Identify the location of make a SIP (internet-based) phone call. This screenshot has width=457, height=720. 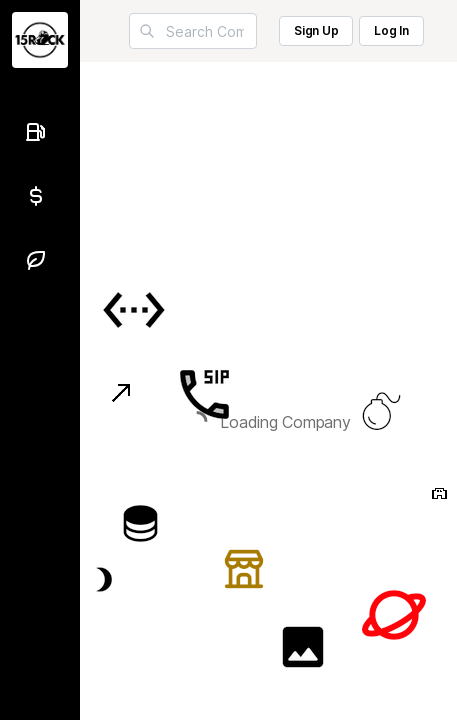
(204, 394).